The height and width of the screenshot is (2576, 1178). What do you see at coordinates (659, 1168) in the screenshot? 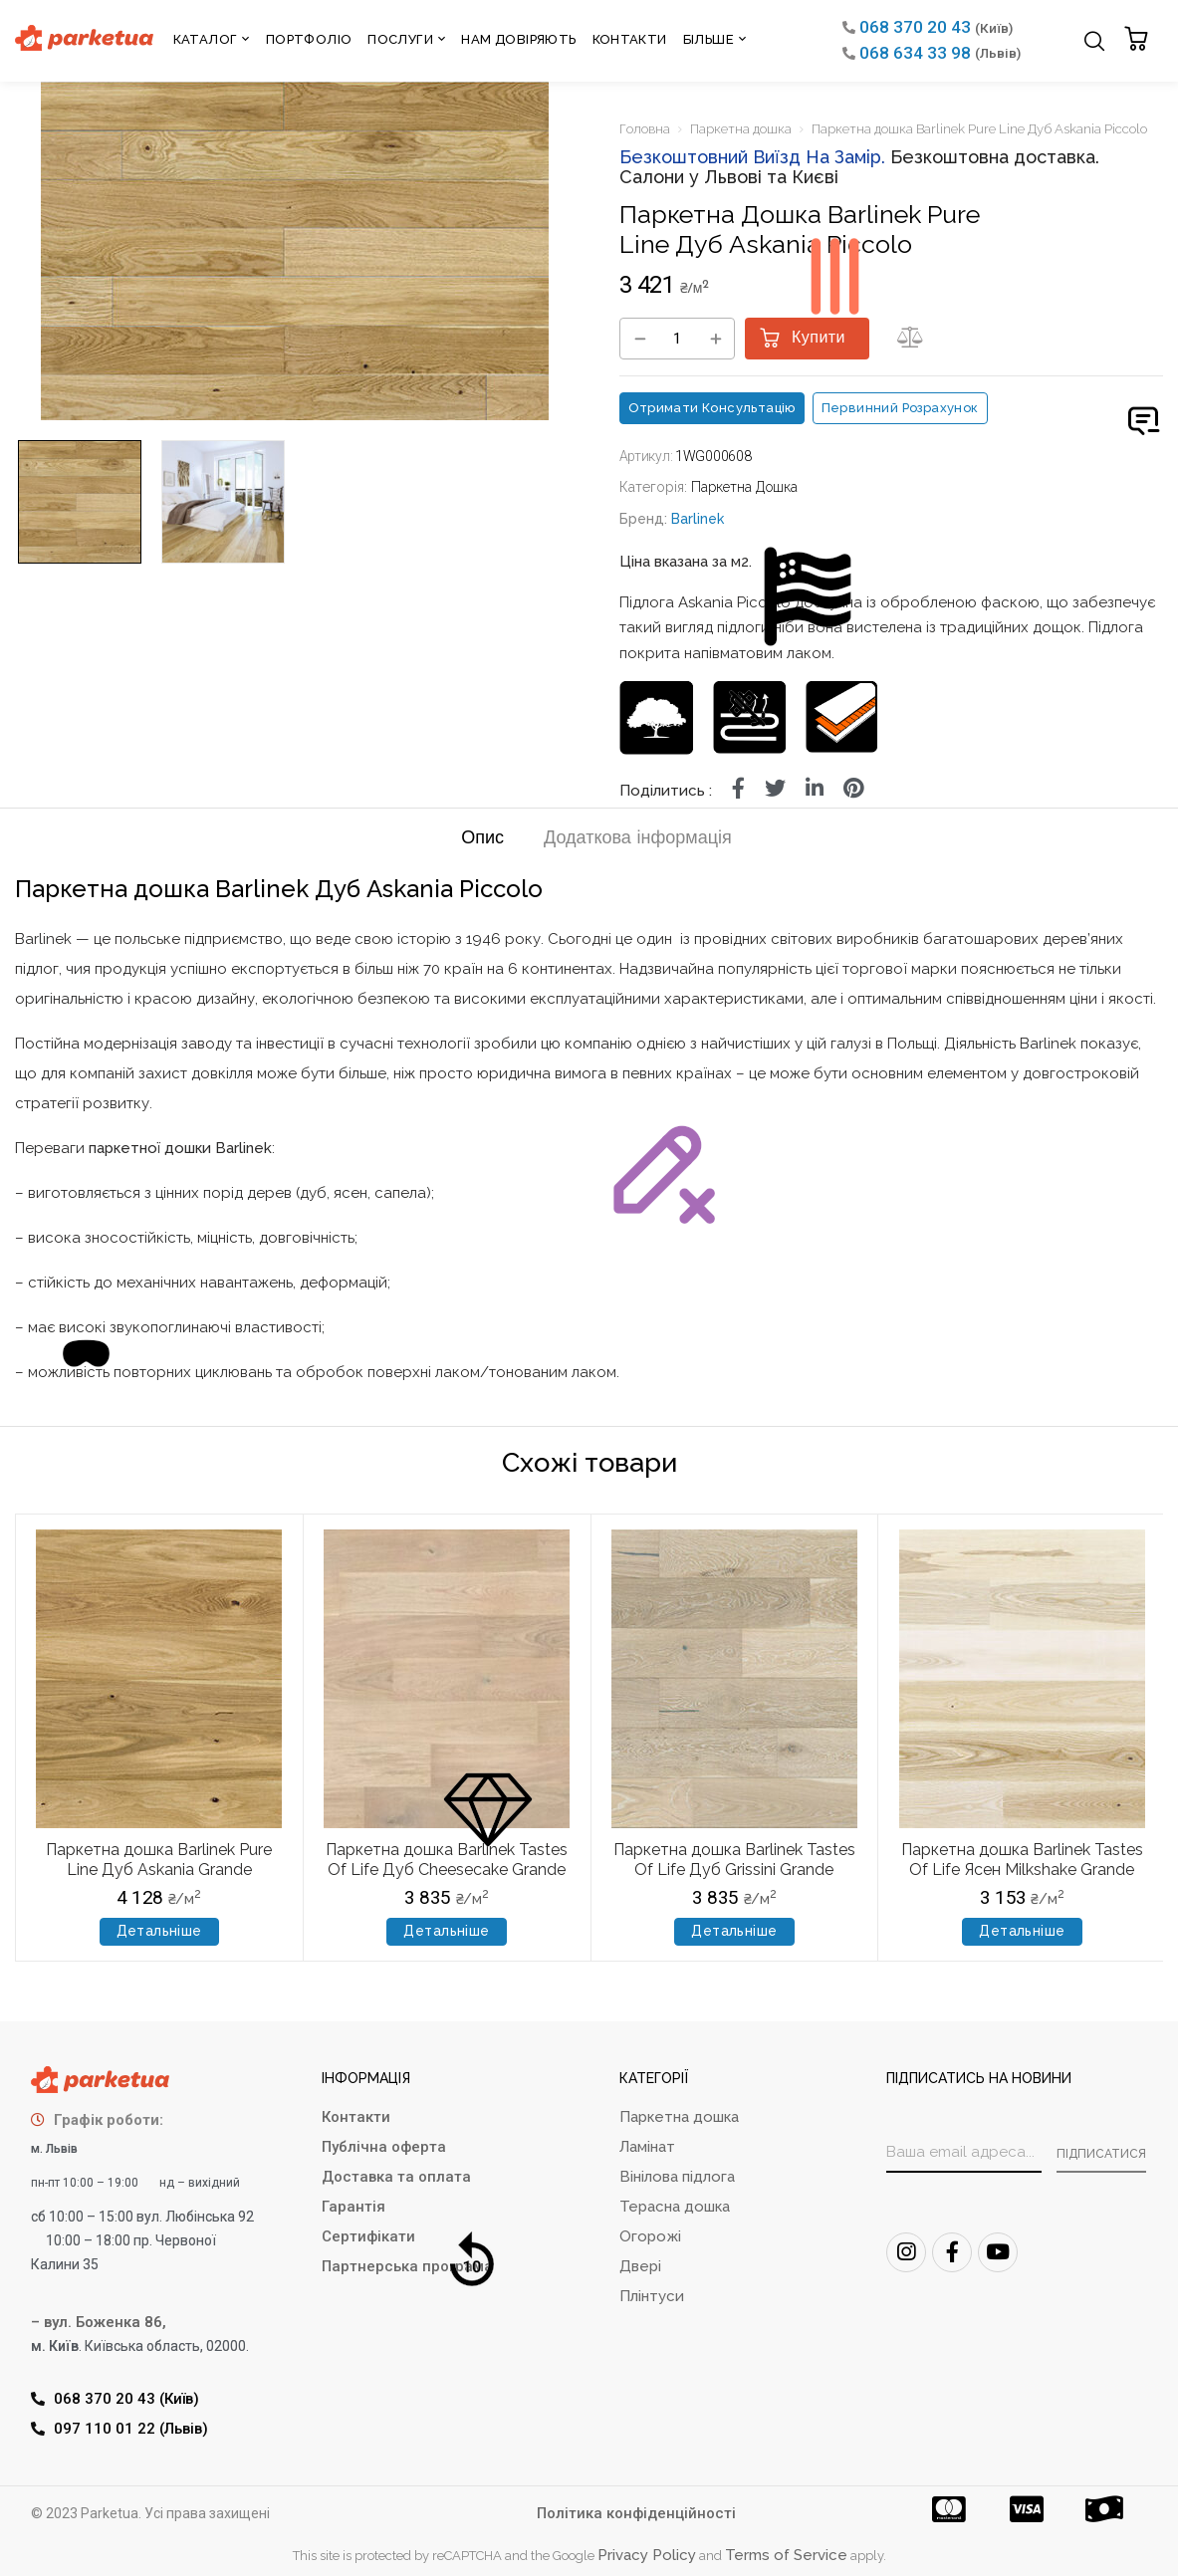
I see `cancel editing mode` at bounding box center [659, 1168].